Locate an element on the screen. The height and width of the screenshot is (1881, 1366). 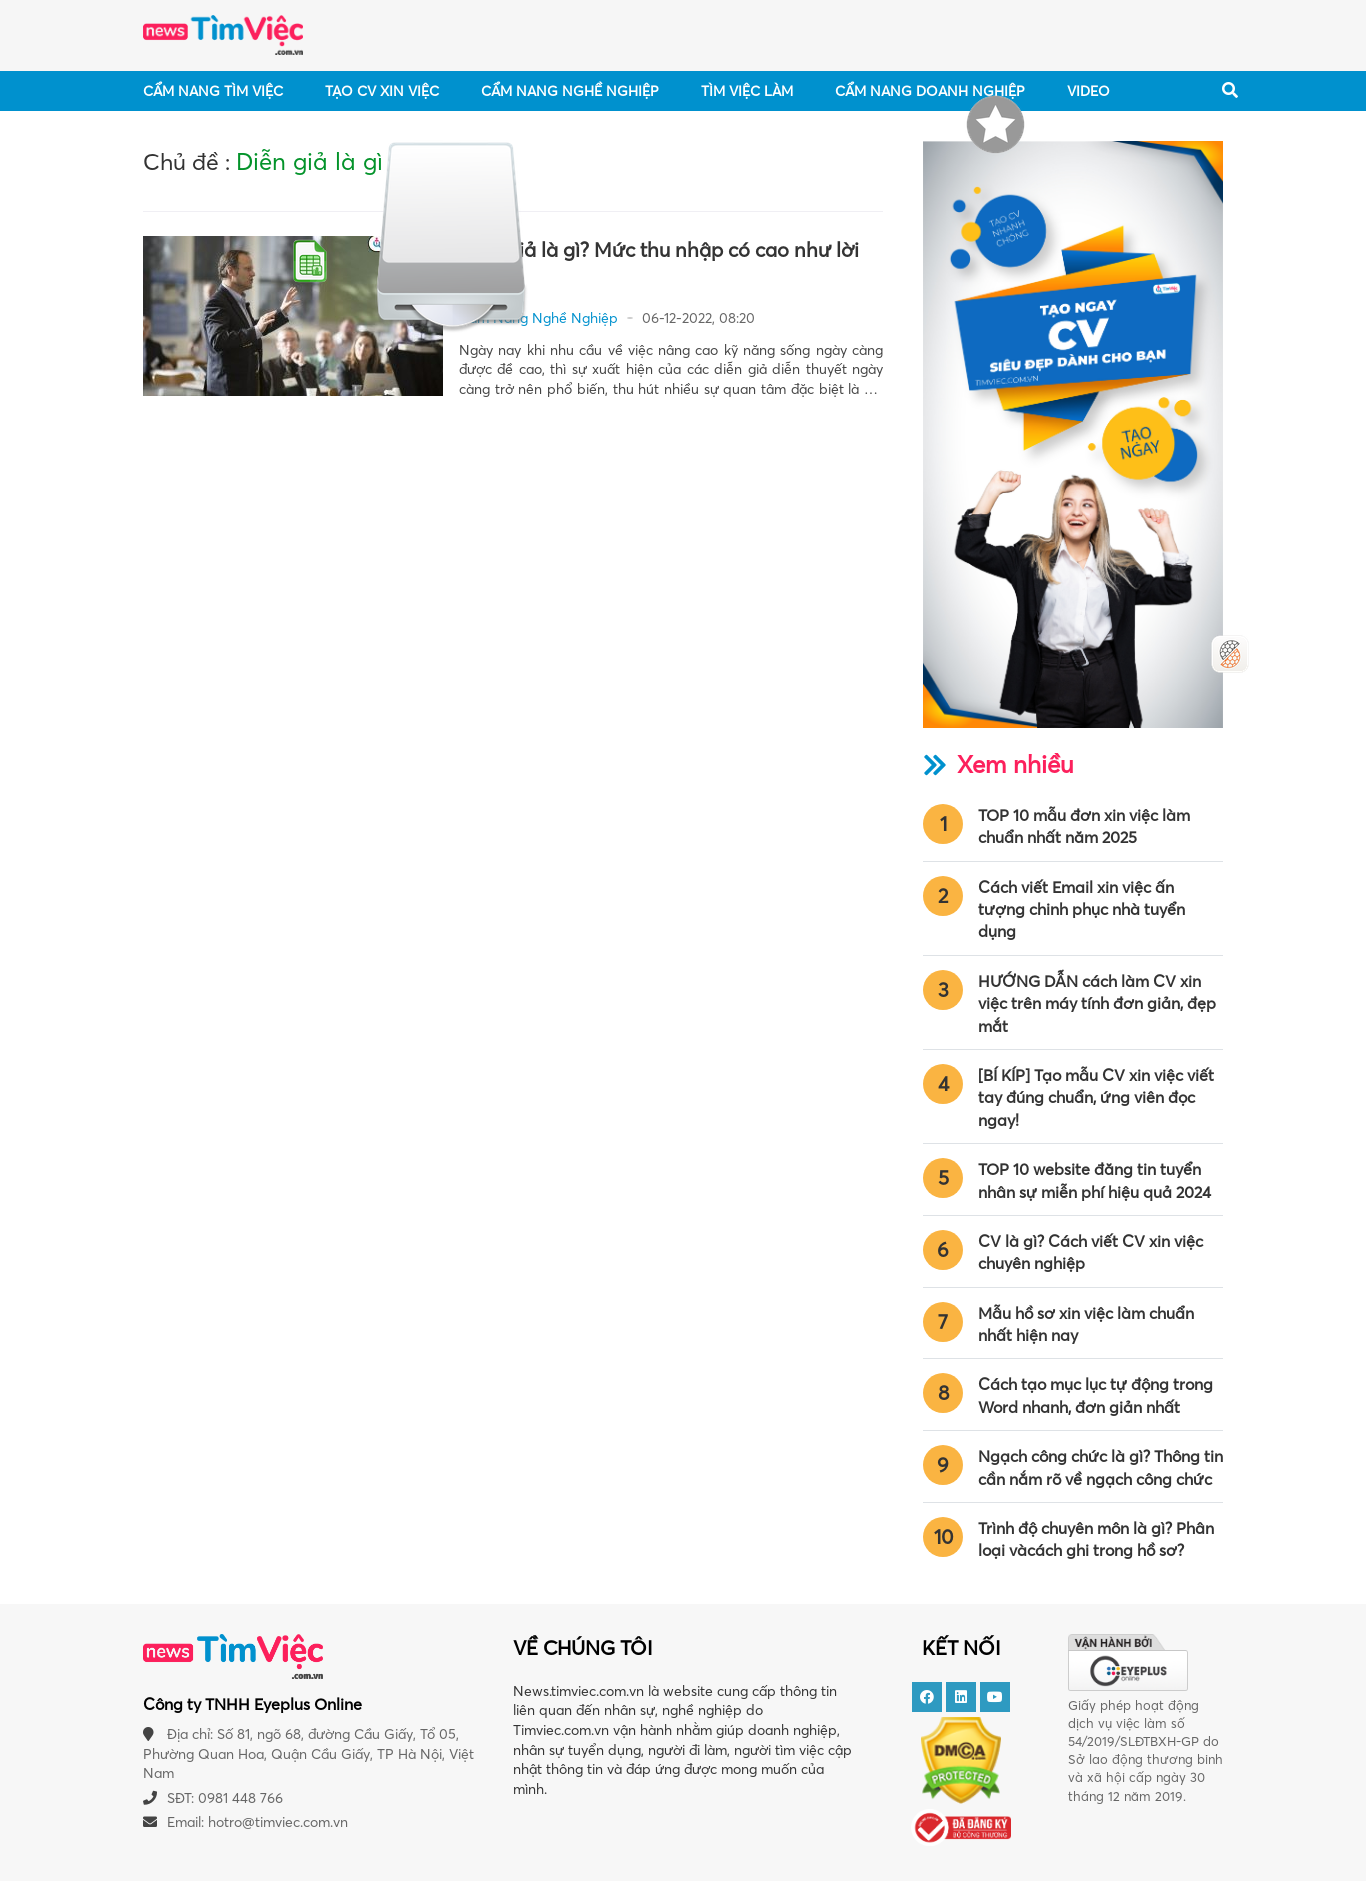
open a libreoffice calc spreadsheet file is located at coordinates (310, 261).